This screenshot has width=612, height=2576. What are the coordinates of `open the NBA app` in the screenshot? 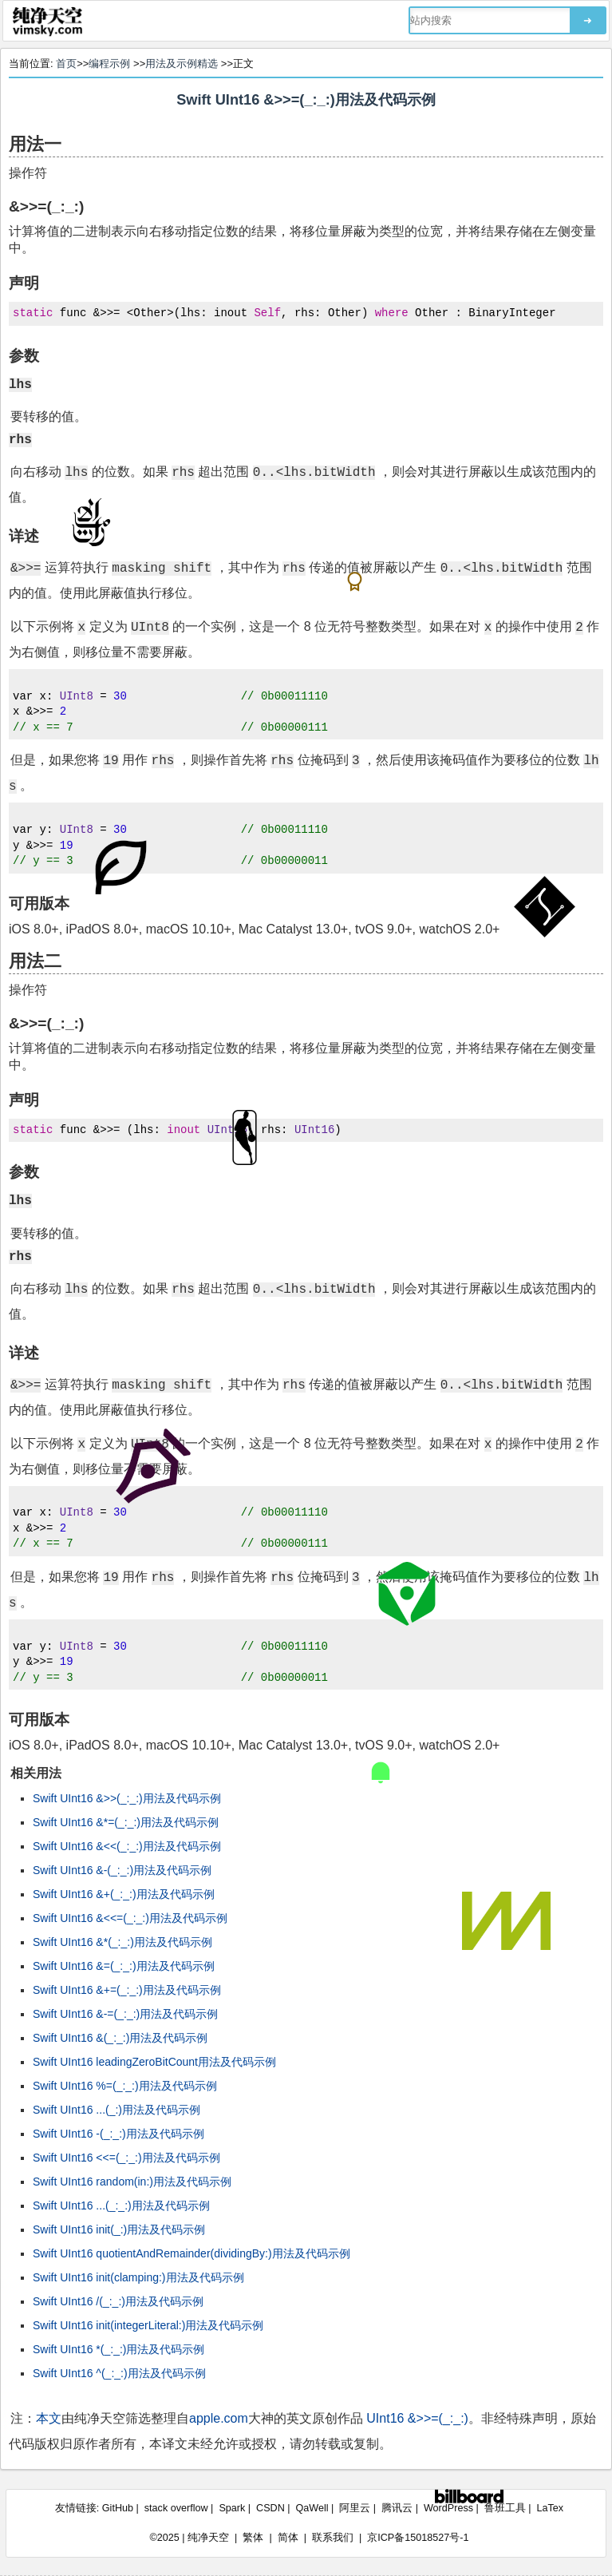 It's located at (244, 1137).